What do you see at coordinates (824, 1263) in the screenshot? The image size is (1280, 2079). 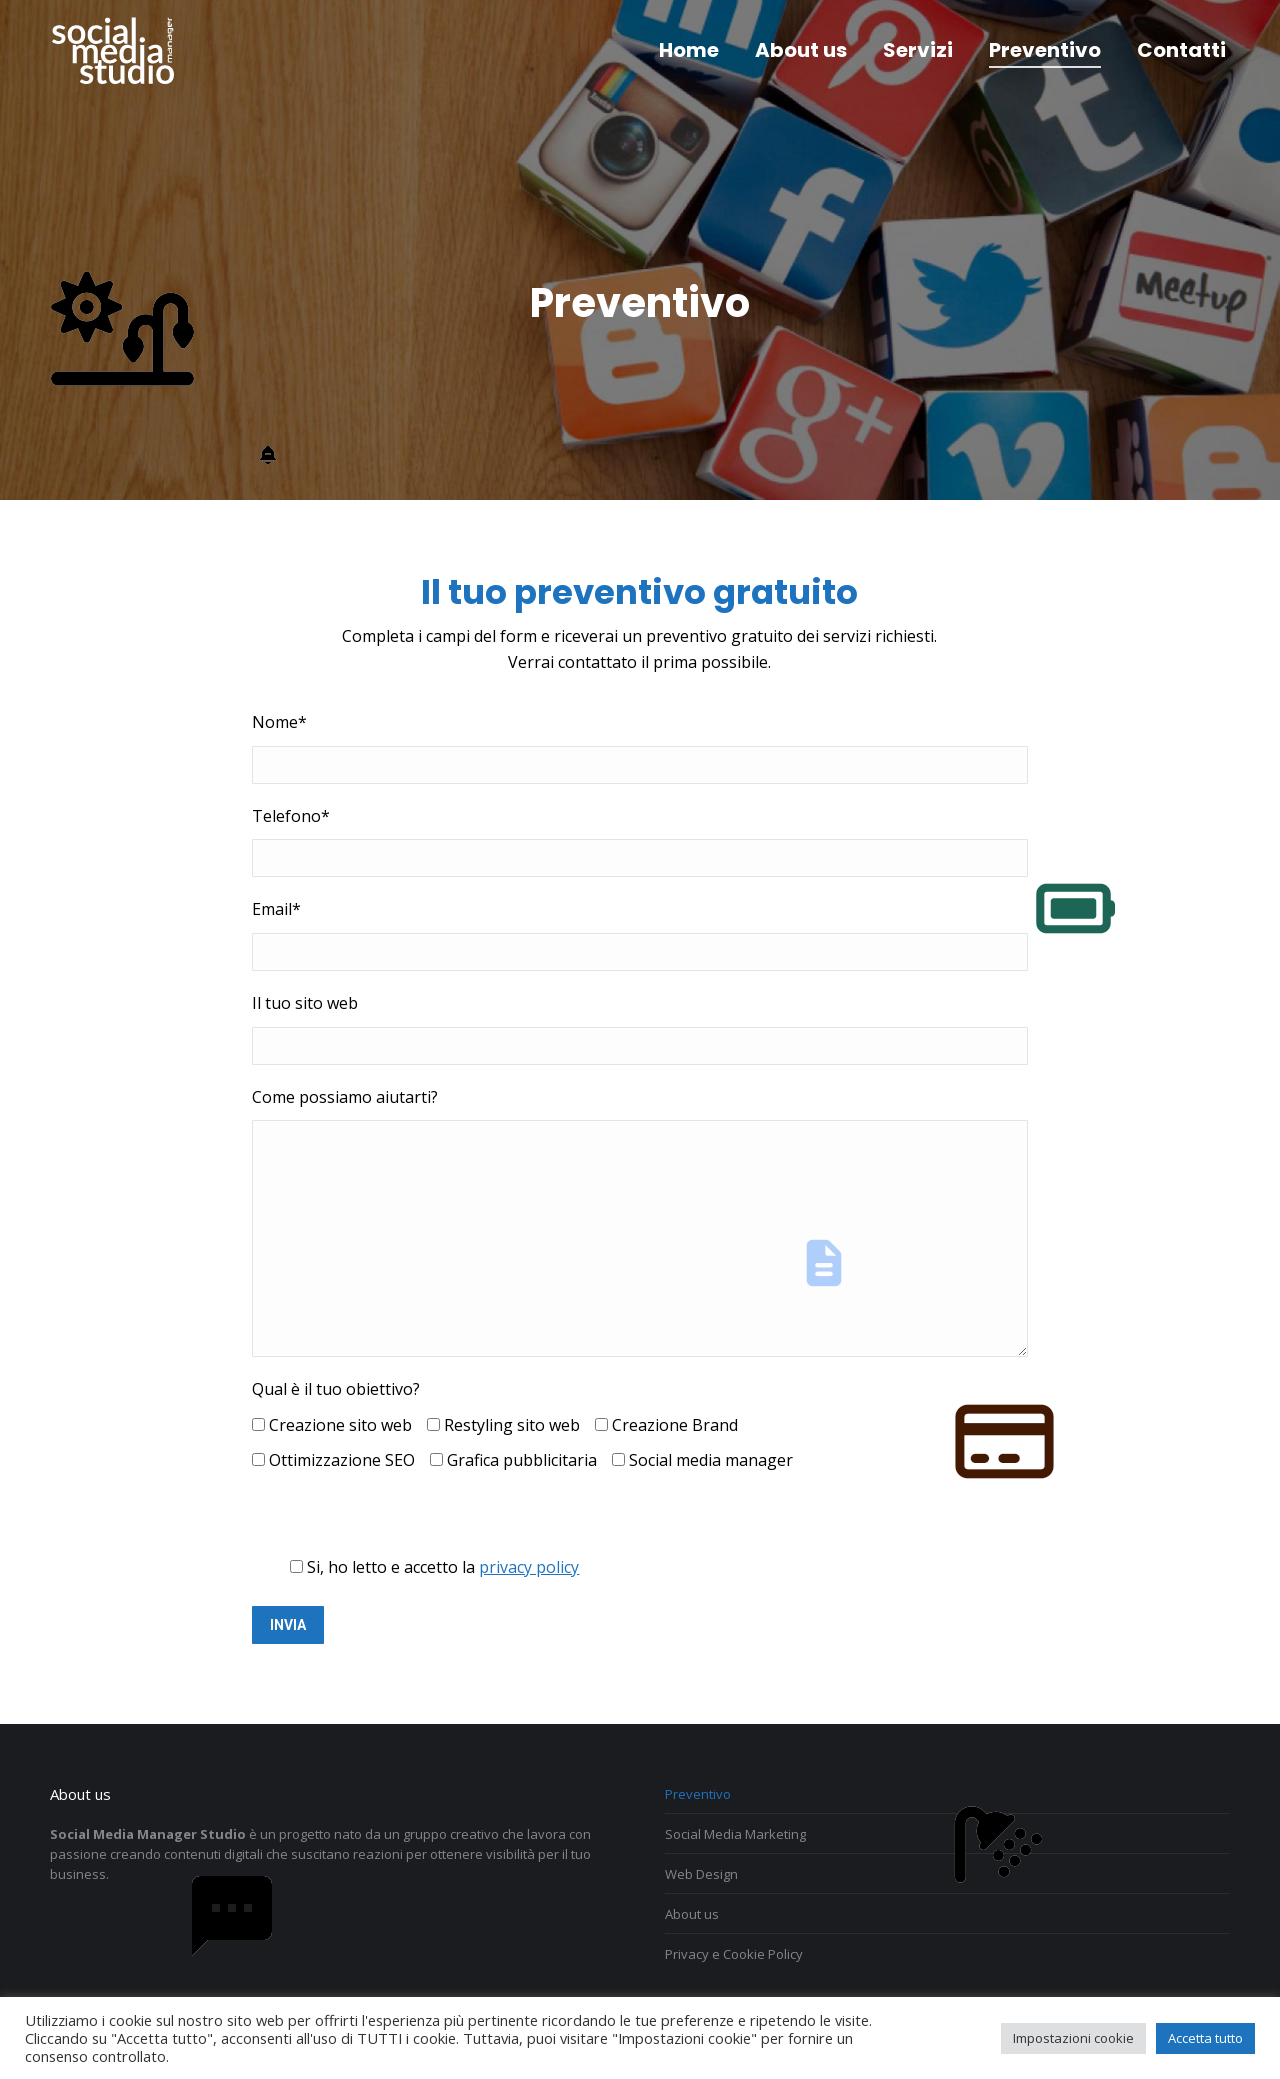 I see `view document contents` at bounding box center [824, 1263].